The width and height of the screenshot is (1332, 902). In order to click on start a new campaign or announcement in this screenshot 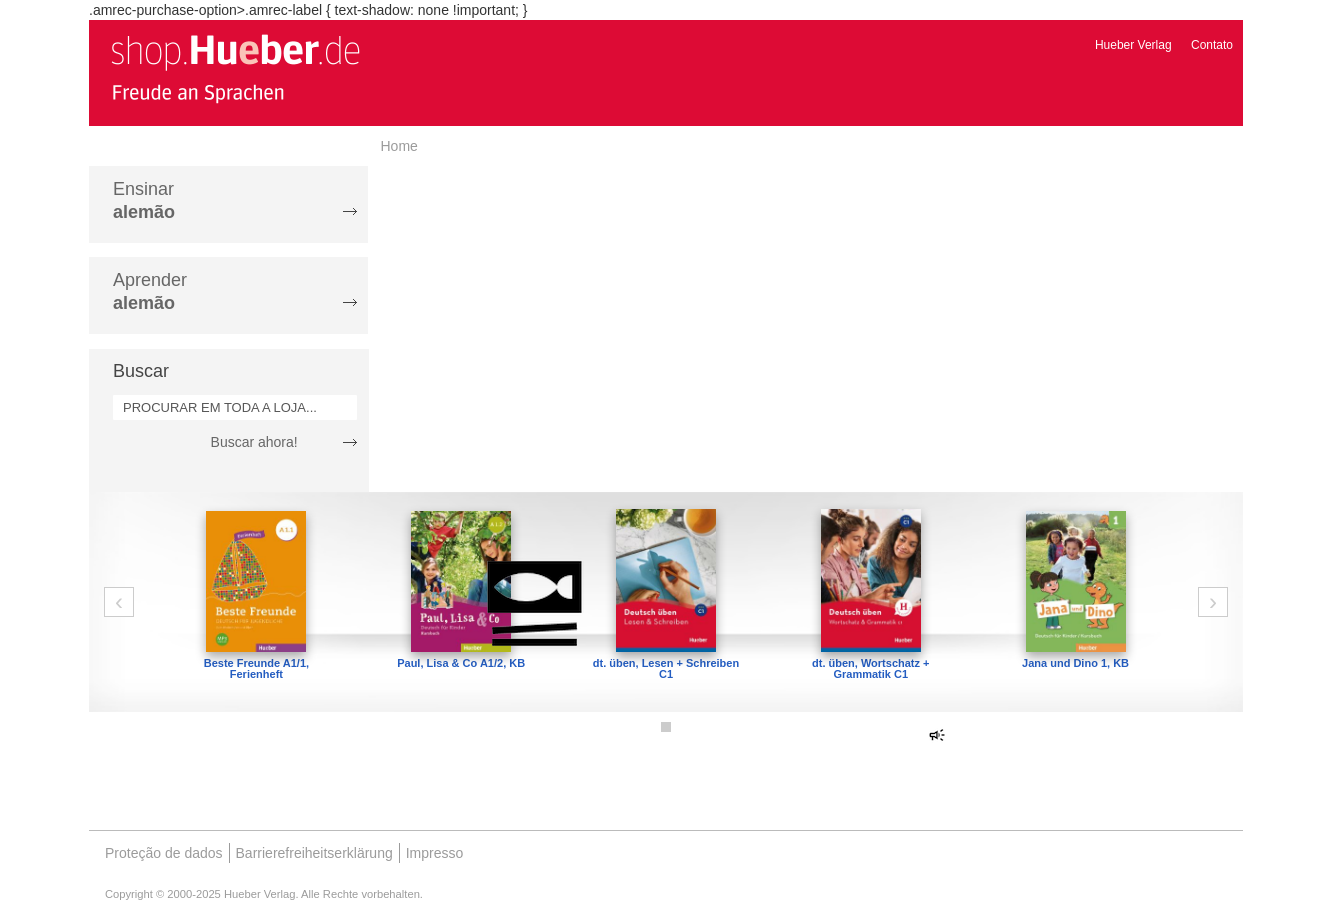, I will do `click(937, 735)`.